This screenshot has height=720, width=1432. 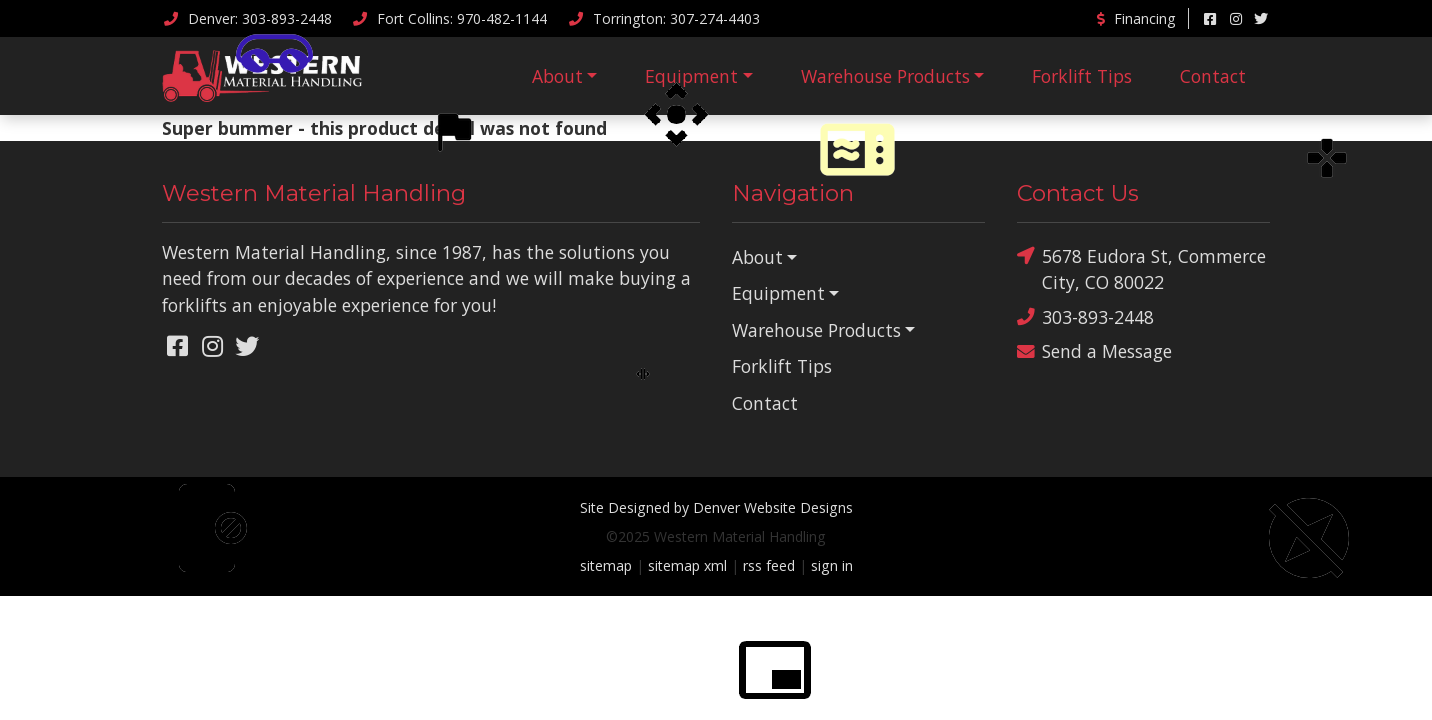 What do you see at coordinates (676, 114) in the screenshot?
I see `pan or move camera view in all directions` at bounding box center [676, 114].